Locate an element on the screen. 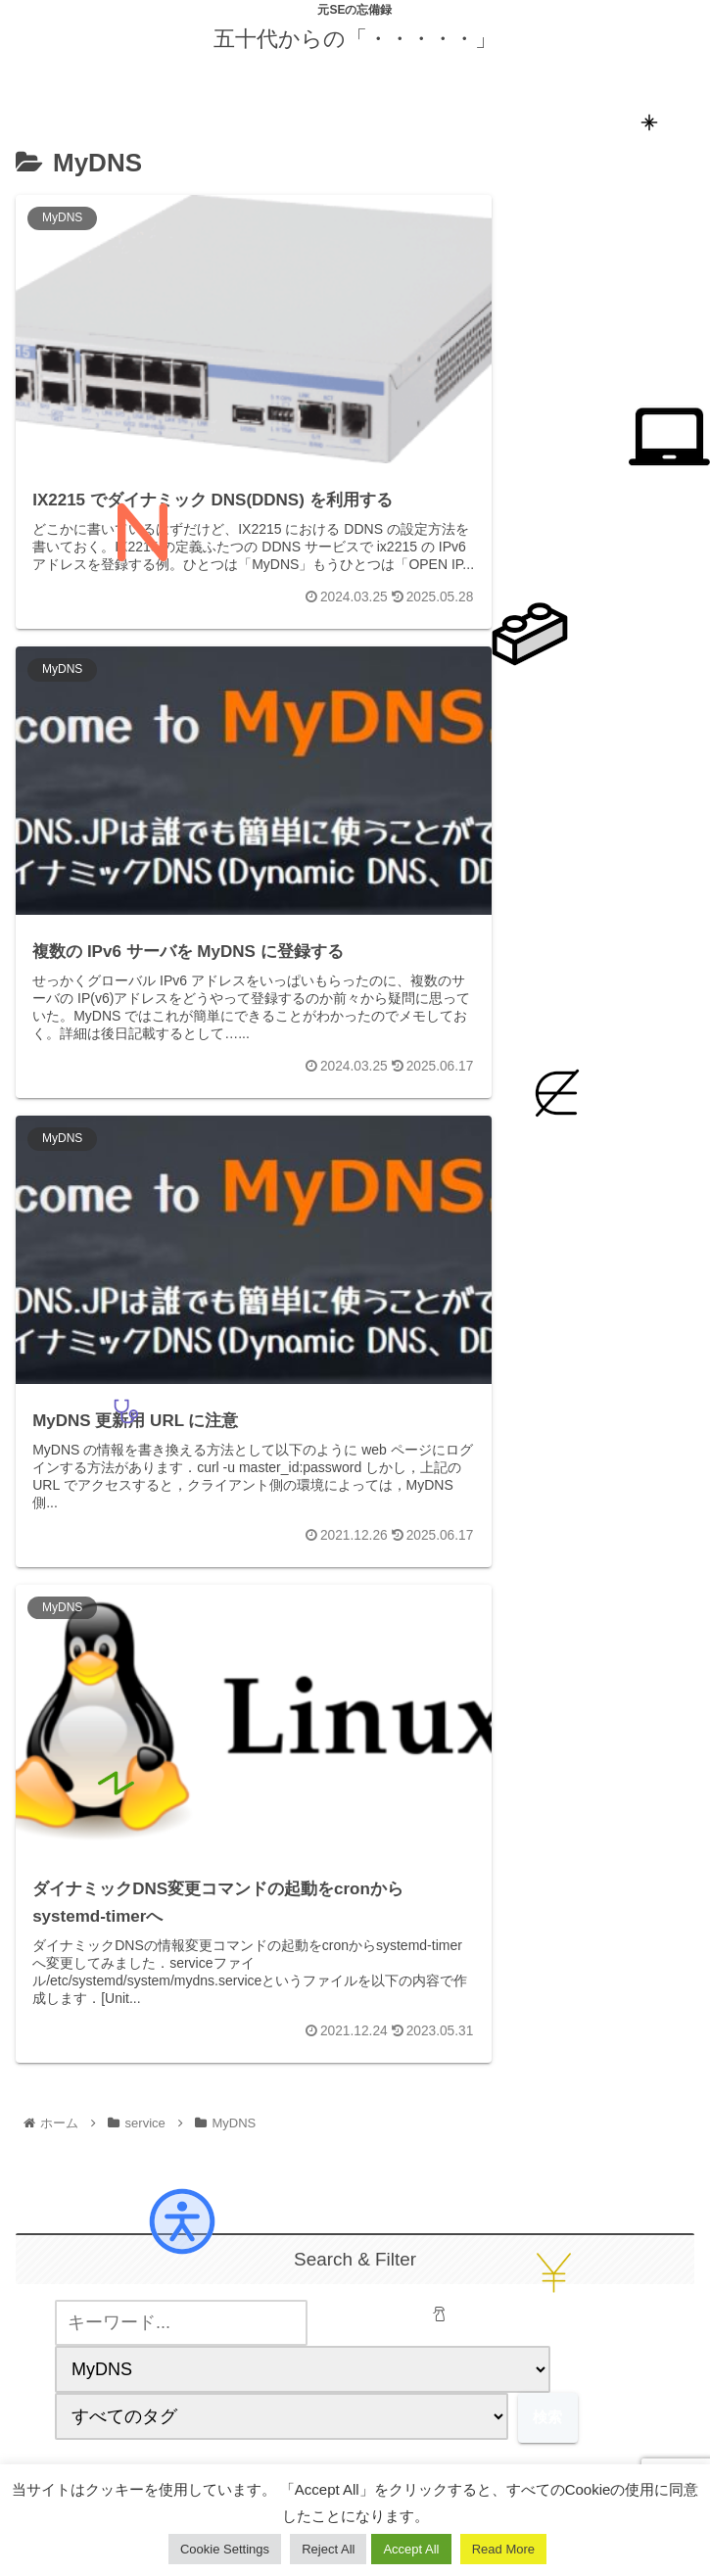  access health or medical features is located at coordinates (124, 1410).